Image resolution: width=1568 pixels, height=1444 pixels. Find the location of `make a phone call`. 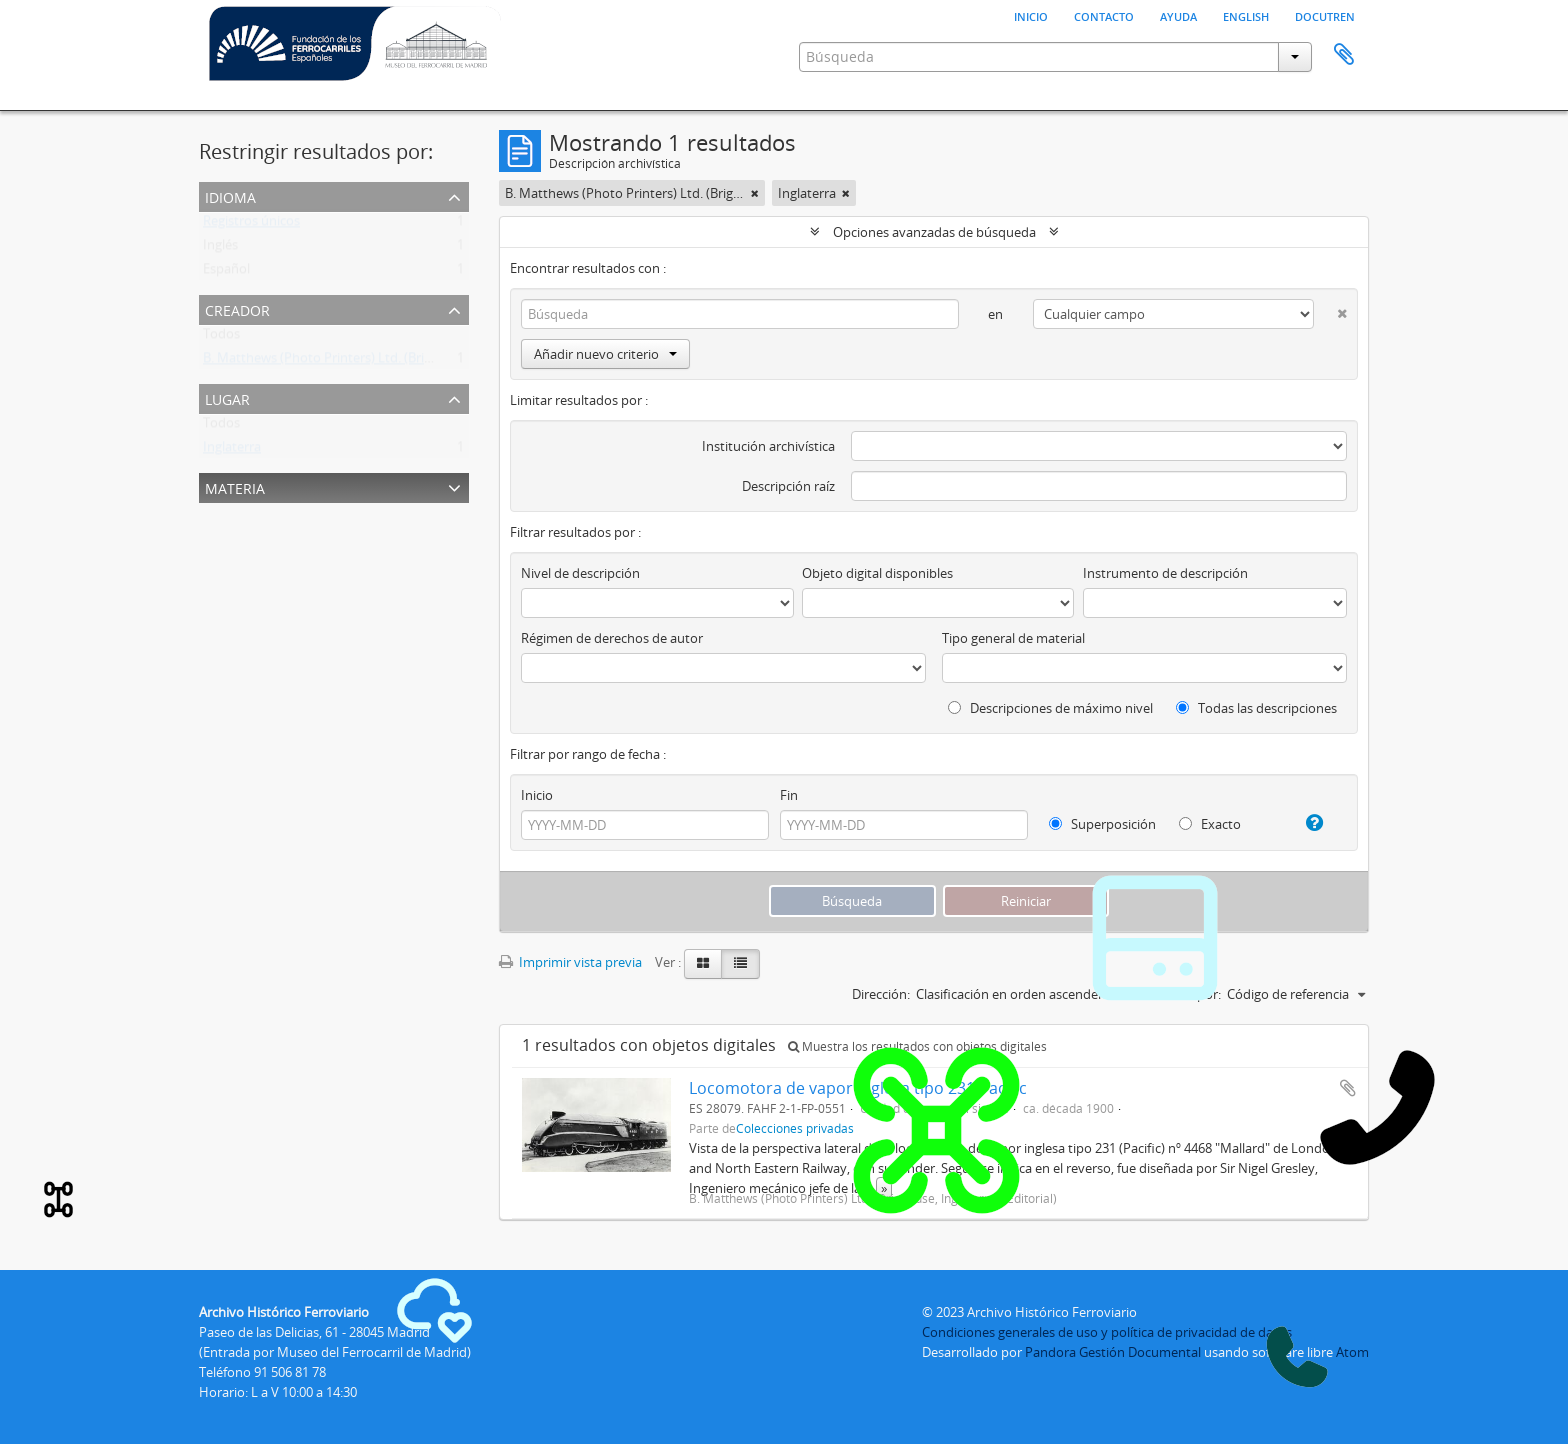

make a phone call is located at coordinates (1296, 1358).